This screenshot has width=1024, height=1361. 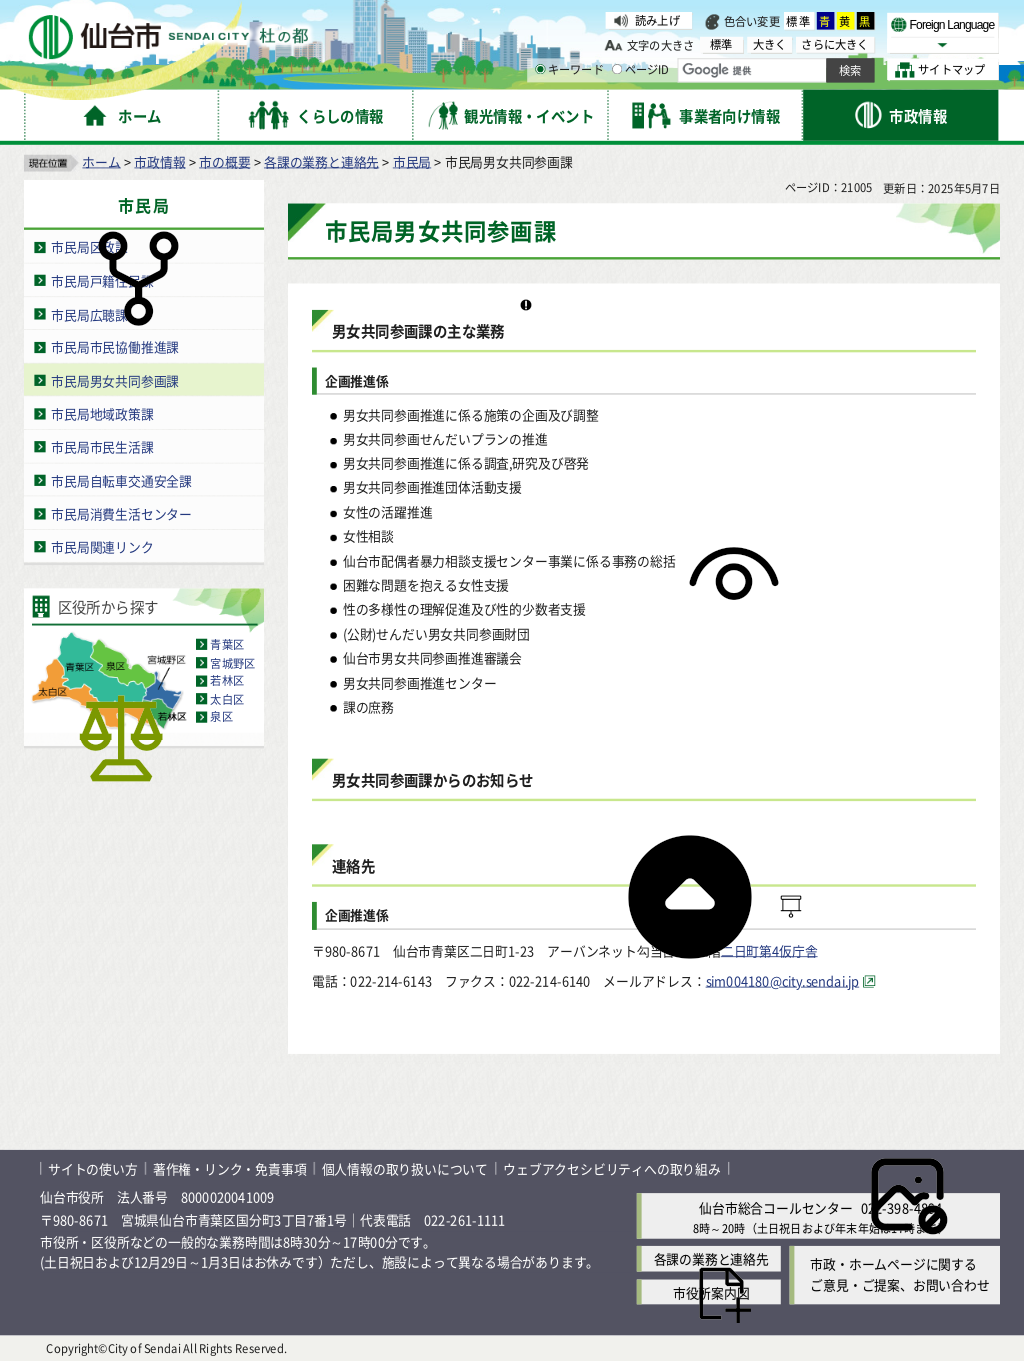 What do you see at coordinates (907, 1194) in the screenshot?
I see `cancel image upload` at bounding box center [907, 1194].